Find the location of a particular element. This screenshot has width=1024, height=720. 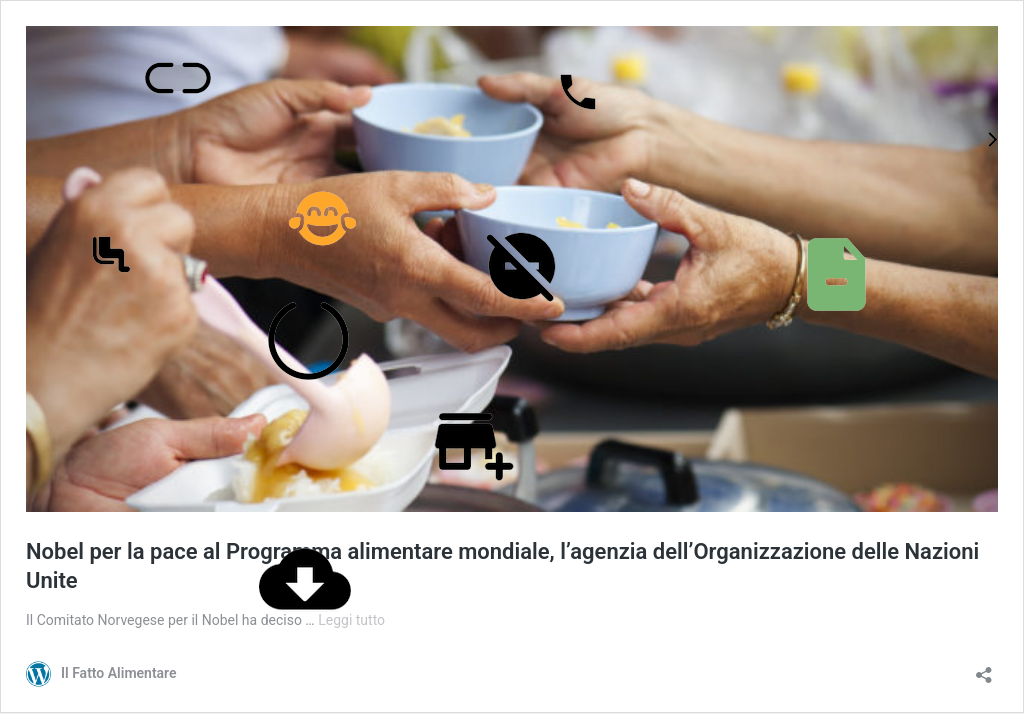

loading or processing in progress is located at coordinates (308, 339).